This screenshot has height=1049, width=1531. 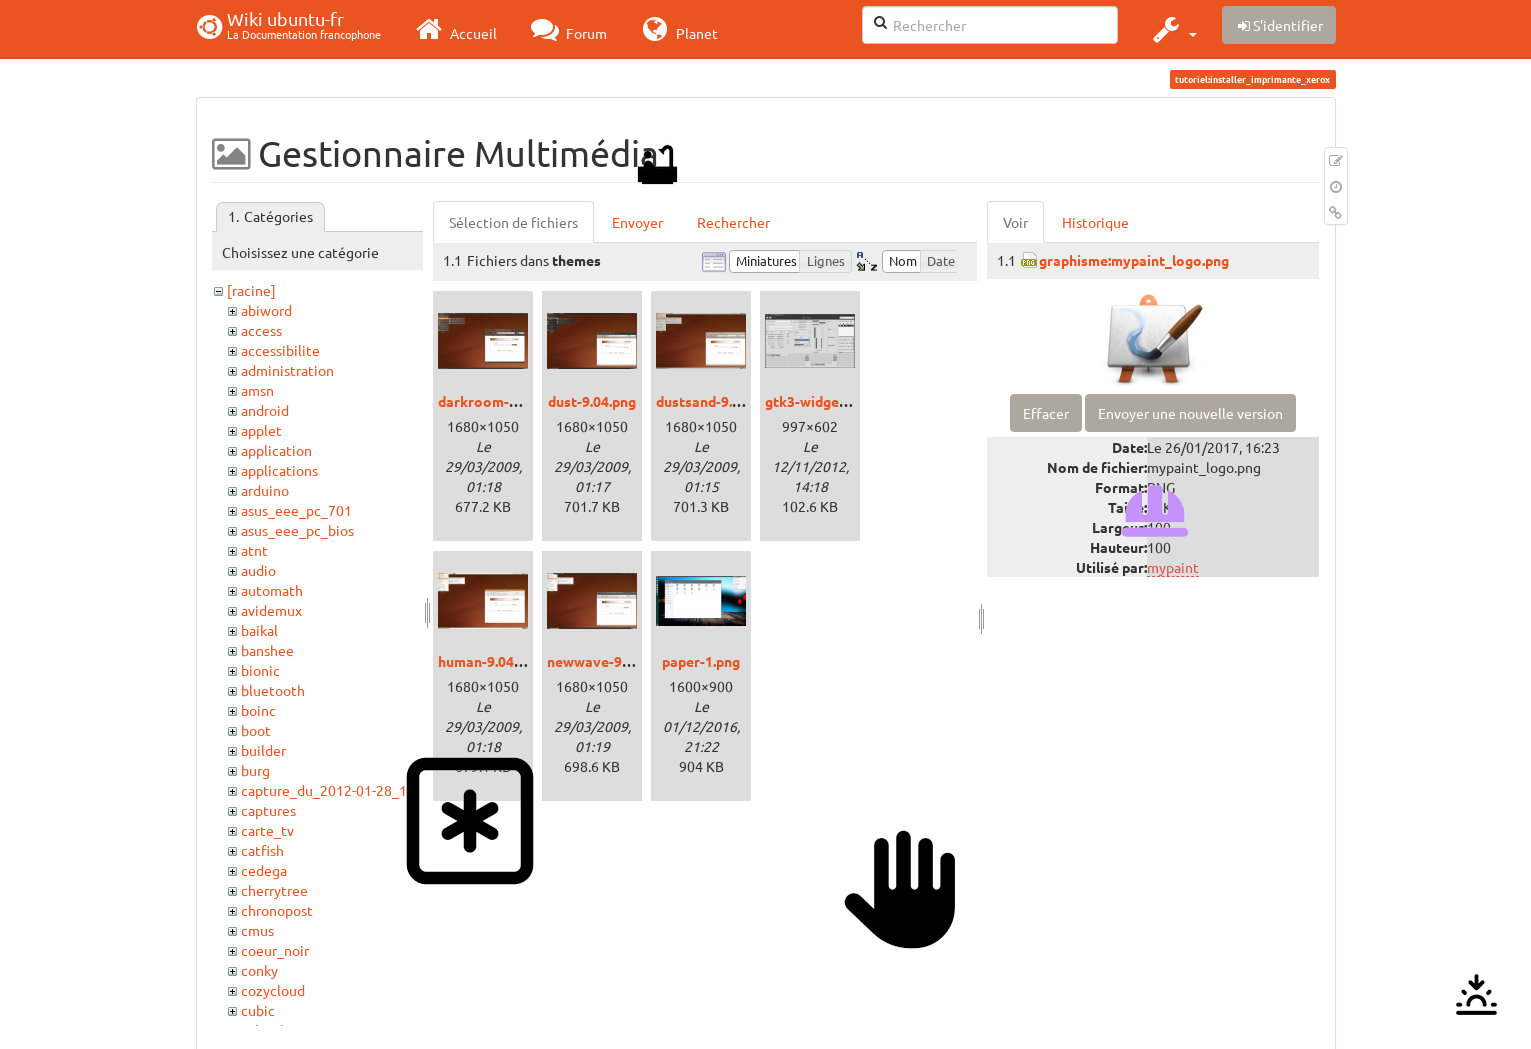 I want to click on indicates bathroom amenities available, so click(x=657, y=164).